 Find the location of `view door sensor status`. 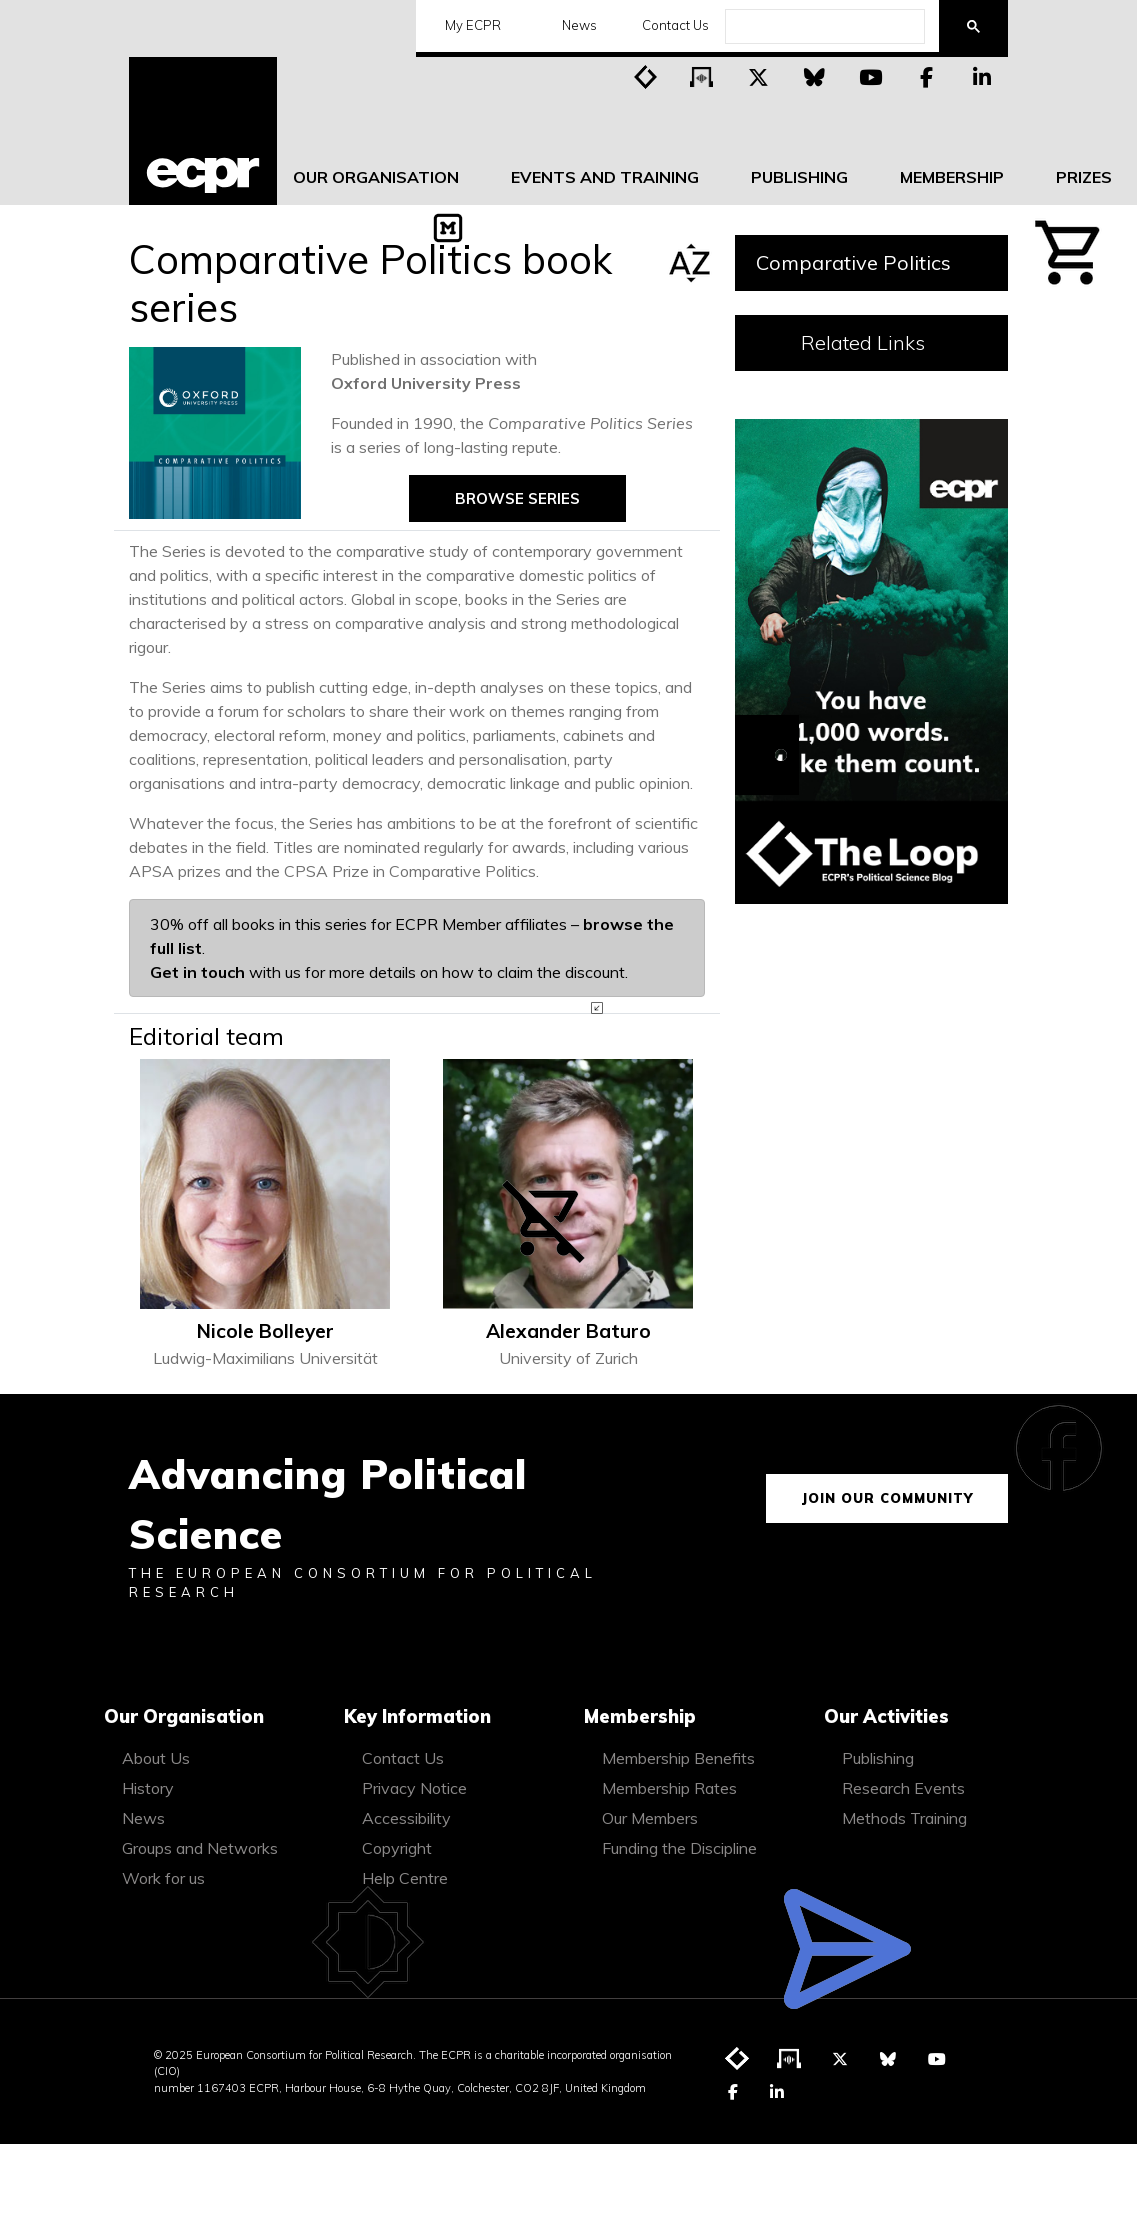

view door sensor status is located at coordinates (767, 755).